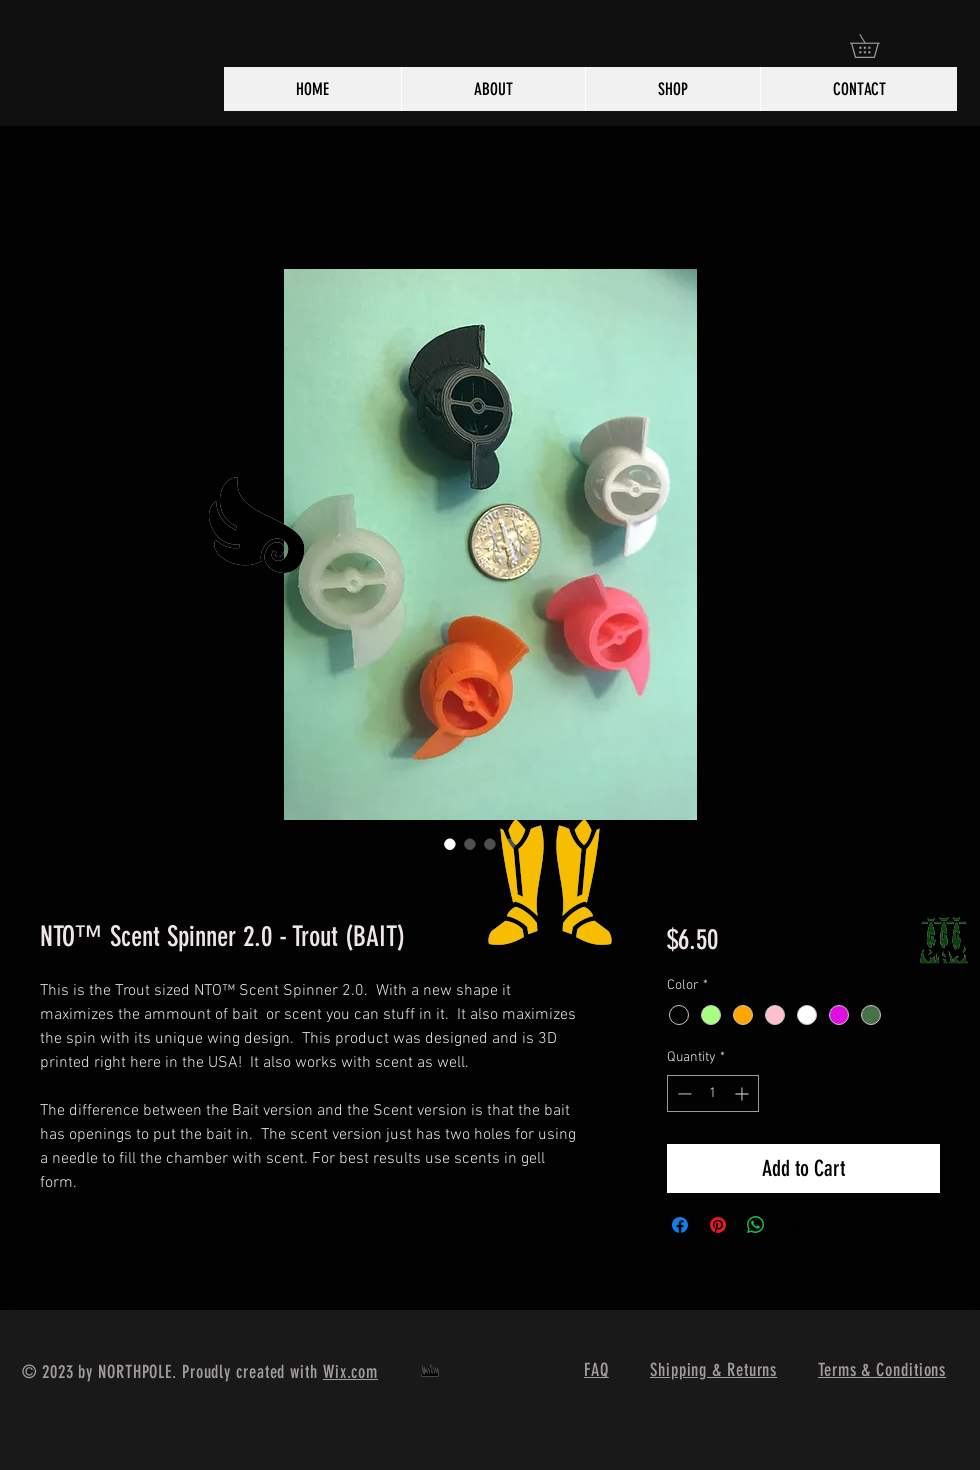 The image size is (980, 1470). I want to click on indicates outdoor or nature environment in game, so click(430, 1368).